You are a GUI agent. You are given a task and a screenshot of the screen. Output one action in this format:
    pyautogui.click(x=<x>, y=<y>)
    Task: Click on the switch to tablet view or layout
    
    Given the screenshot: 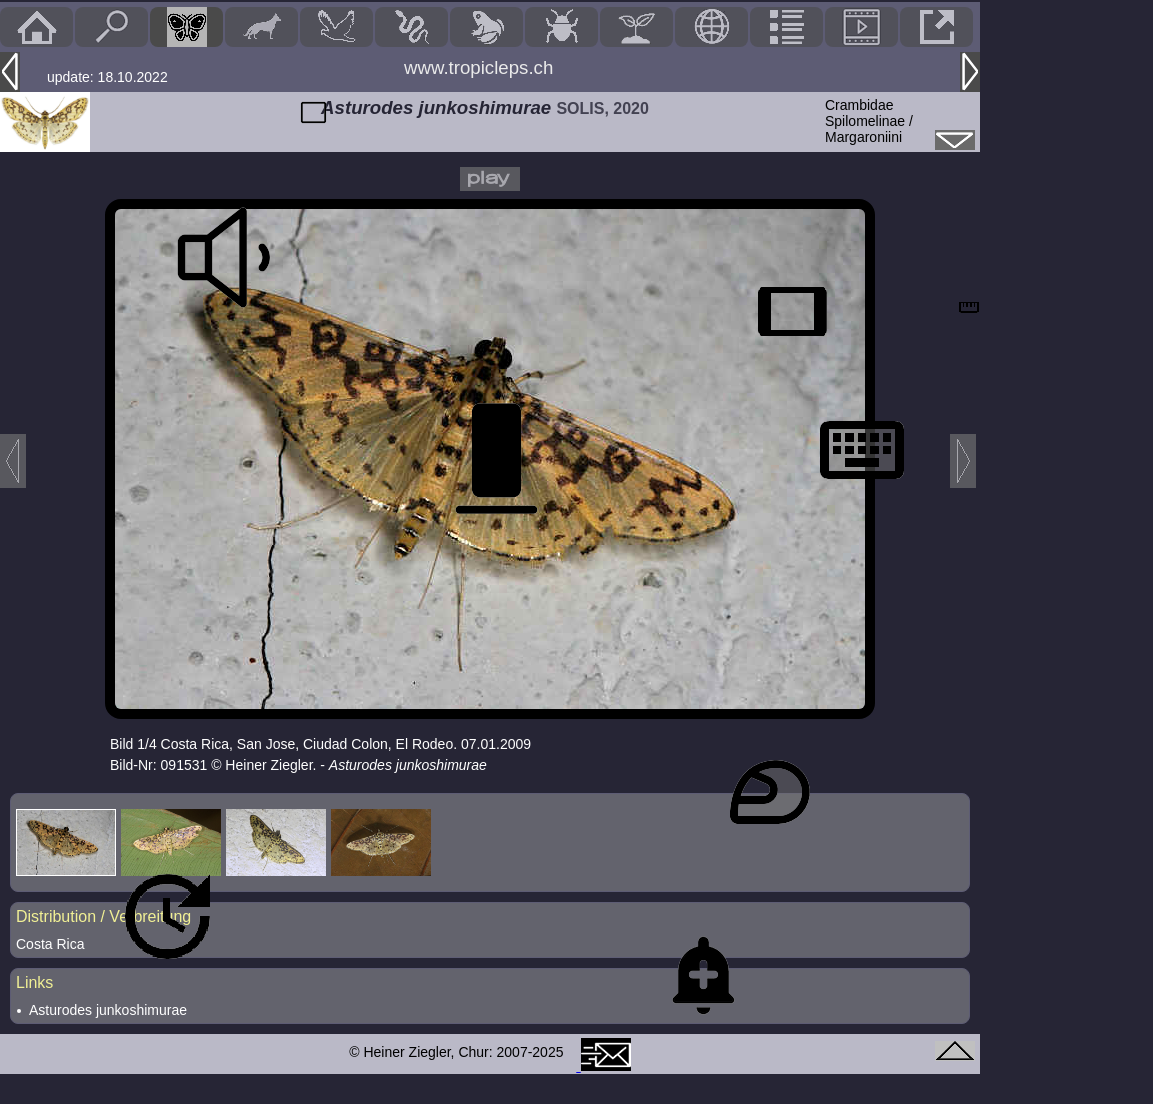 What is the action you would take?
    pyautogui.click(x=792, y=311)
    